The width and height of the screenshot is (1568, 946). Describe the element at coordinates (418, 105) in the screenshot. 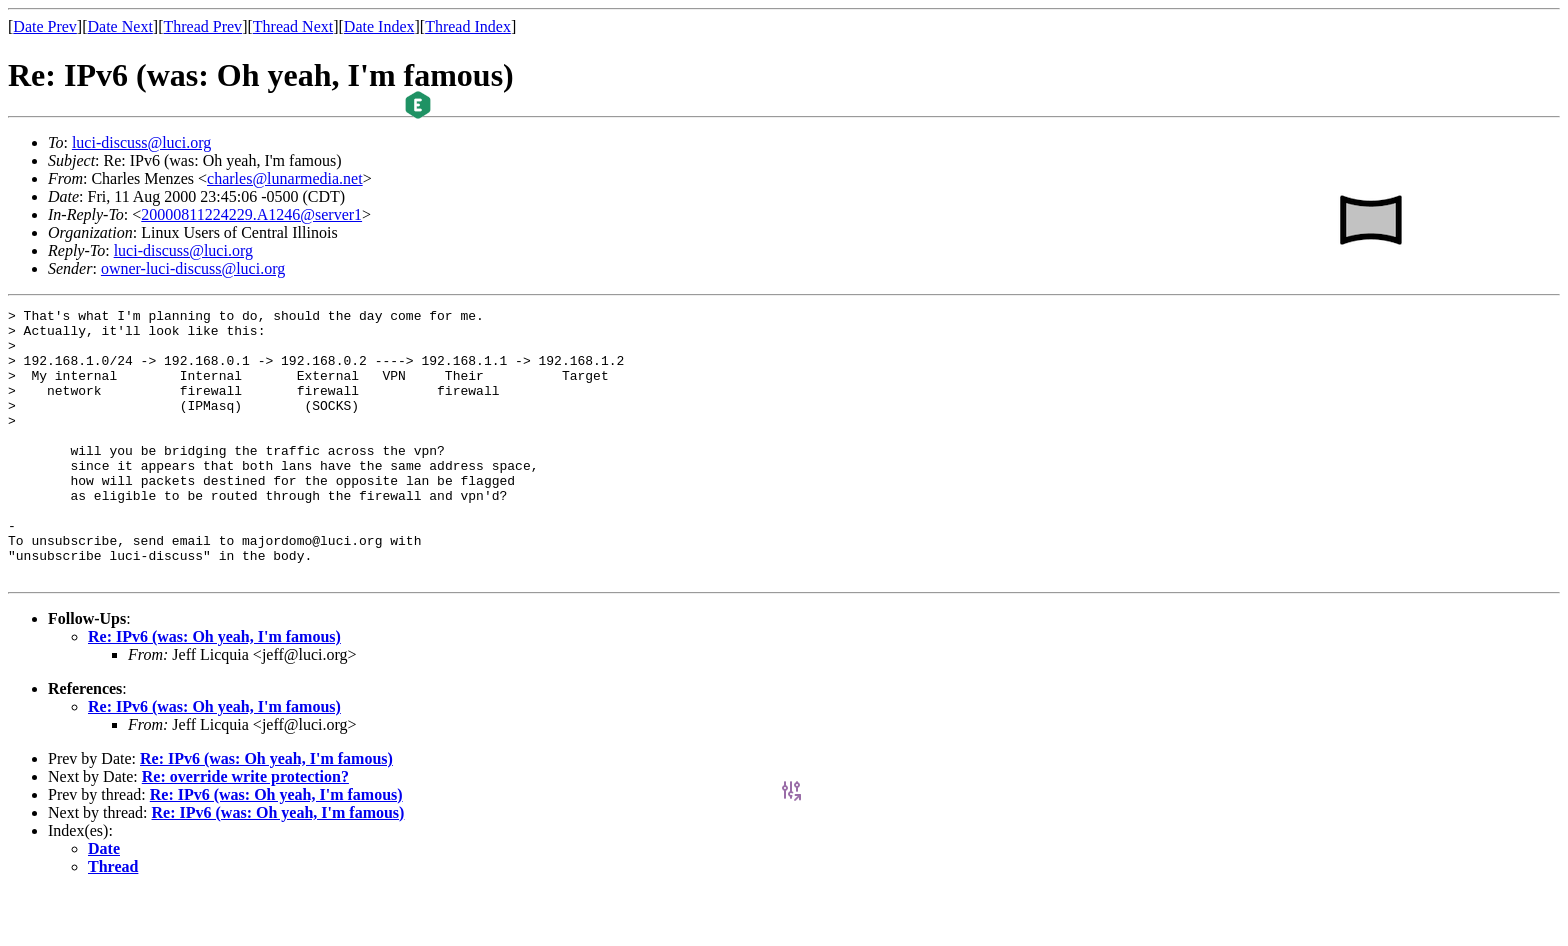

I see `app icon for a service or brand starting with "E"` at that location.